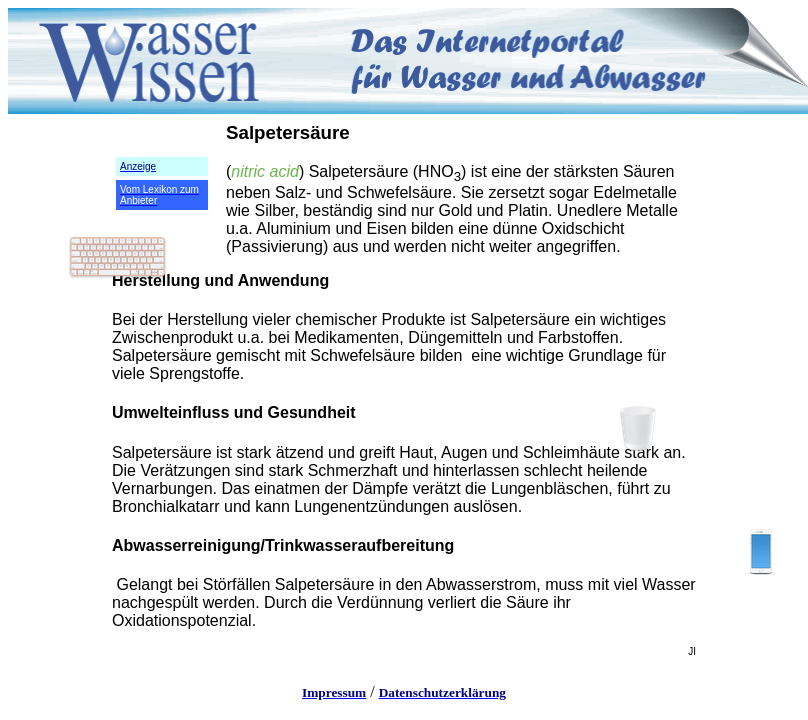  Describe the element at coordinates (761, 552) in the screenshot. I see `connect or sync with iPhone device` at that location.